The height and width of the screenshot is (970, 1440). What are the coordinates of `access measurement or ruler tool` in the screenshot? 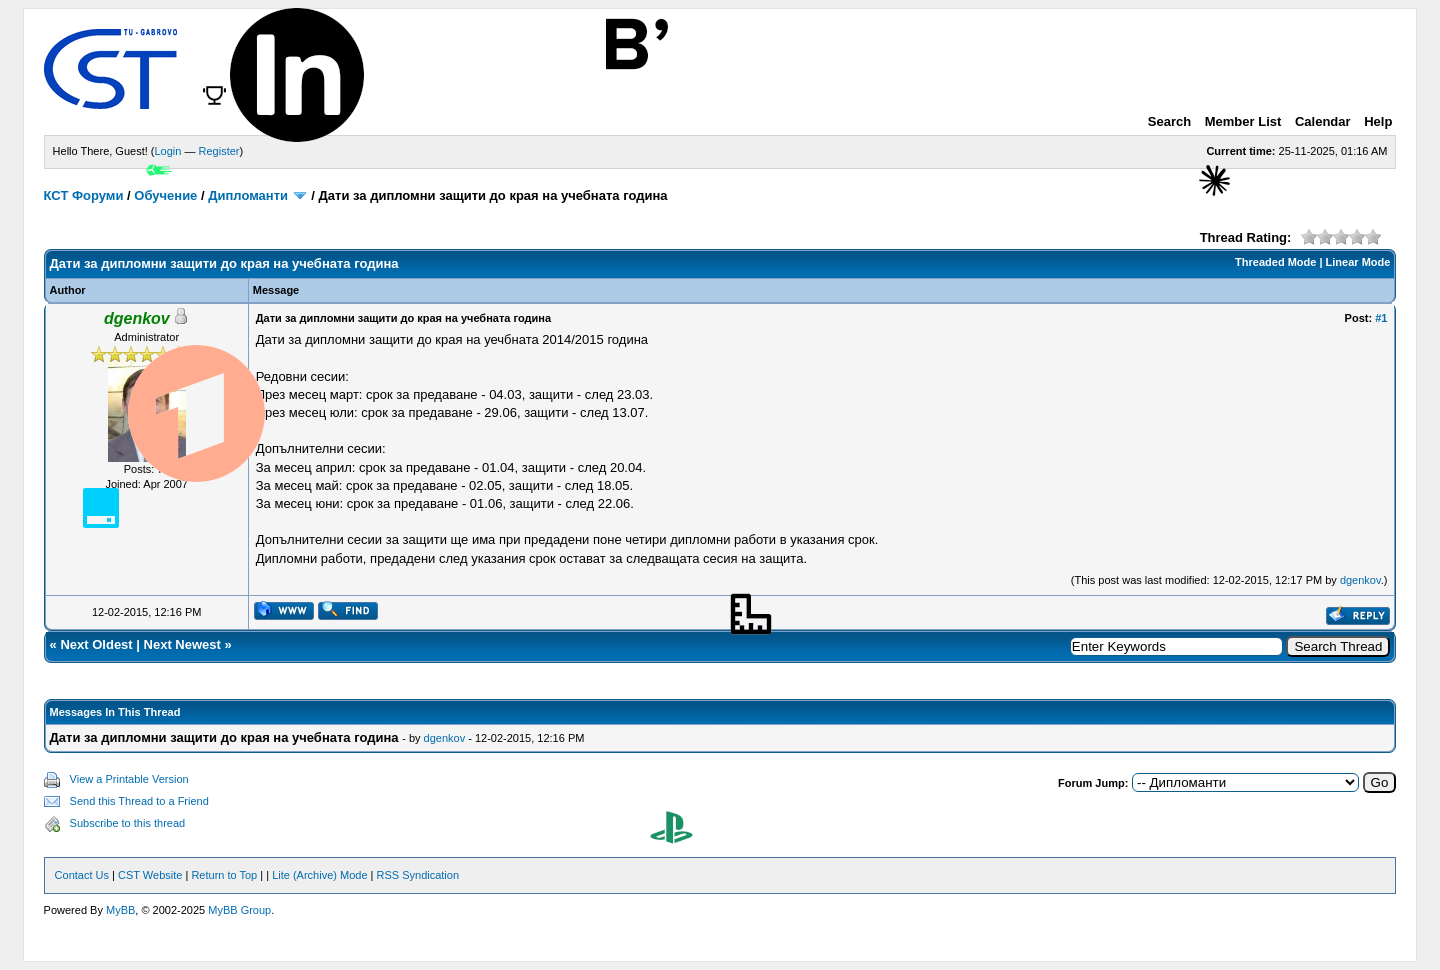 It's located at (751, 614).